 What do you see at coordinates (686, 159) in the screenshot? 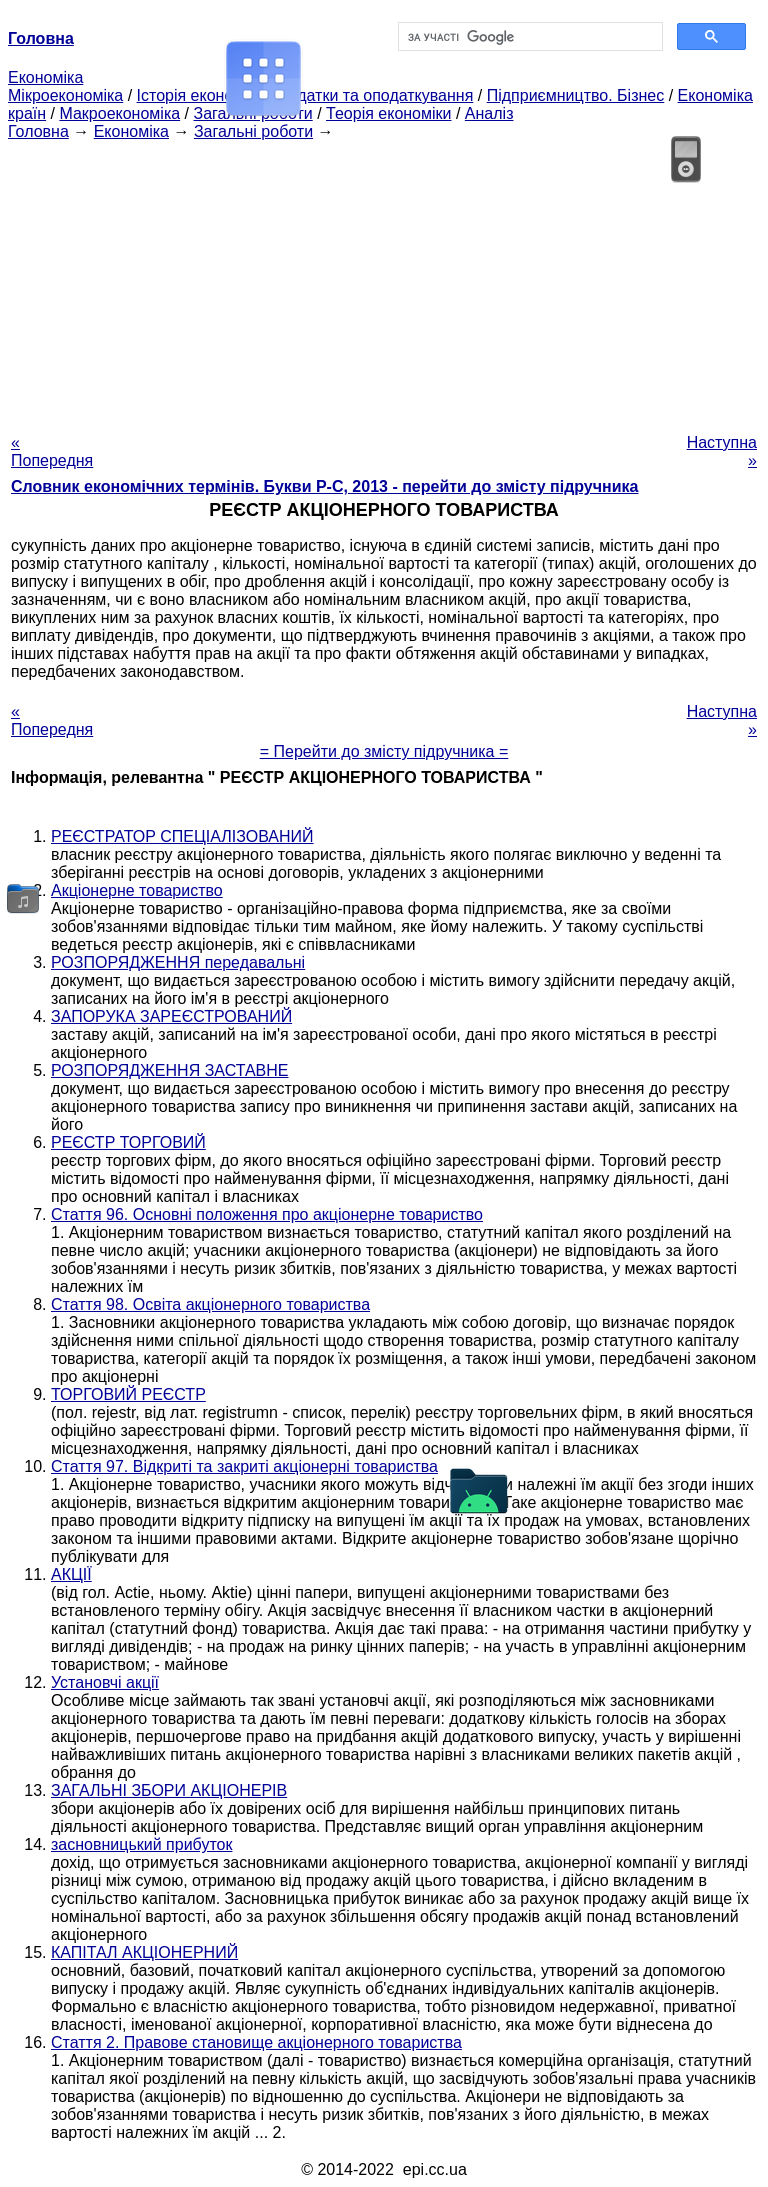
I see `multimedia player device` at bounding box center [686, 159].